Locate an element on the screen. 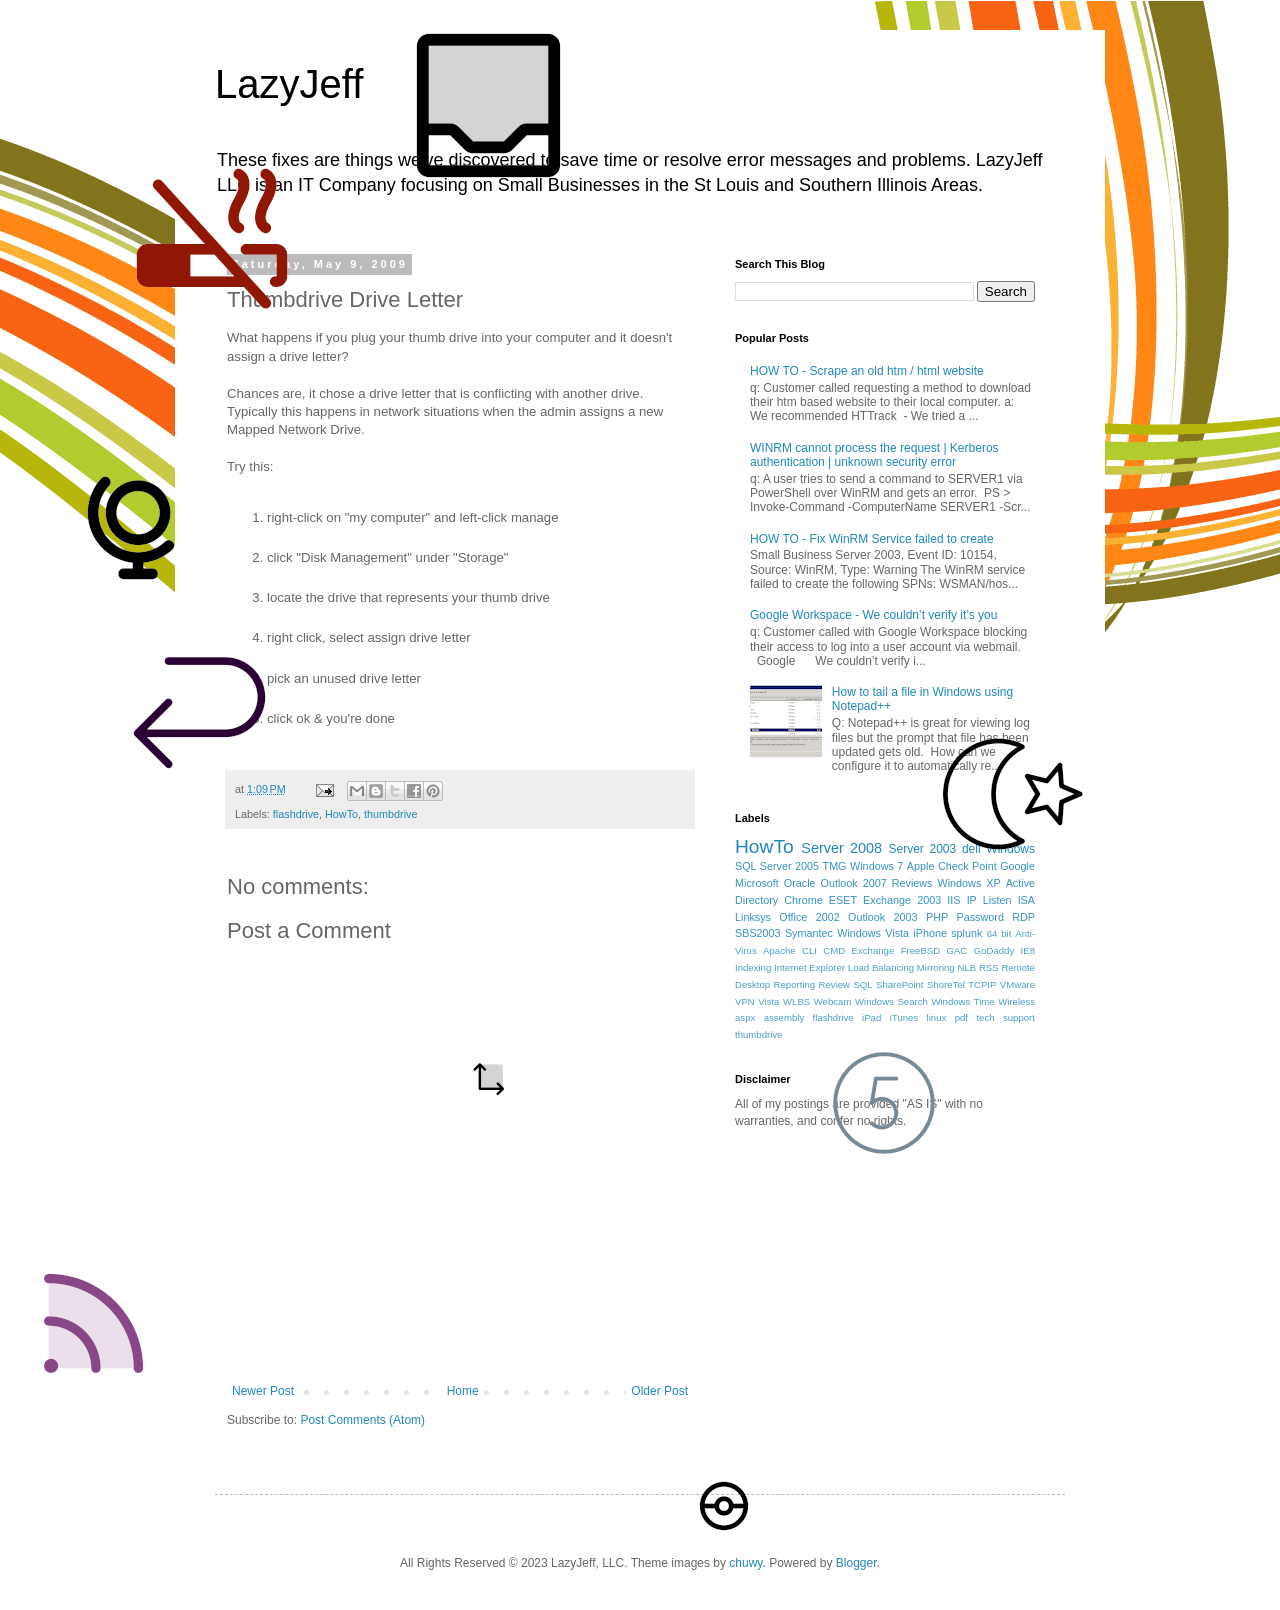 This screenshot has height=1610, width=1280. indicates islamic religious content or settings is located at coordinates (1008, 794).